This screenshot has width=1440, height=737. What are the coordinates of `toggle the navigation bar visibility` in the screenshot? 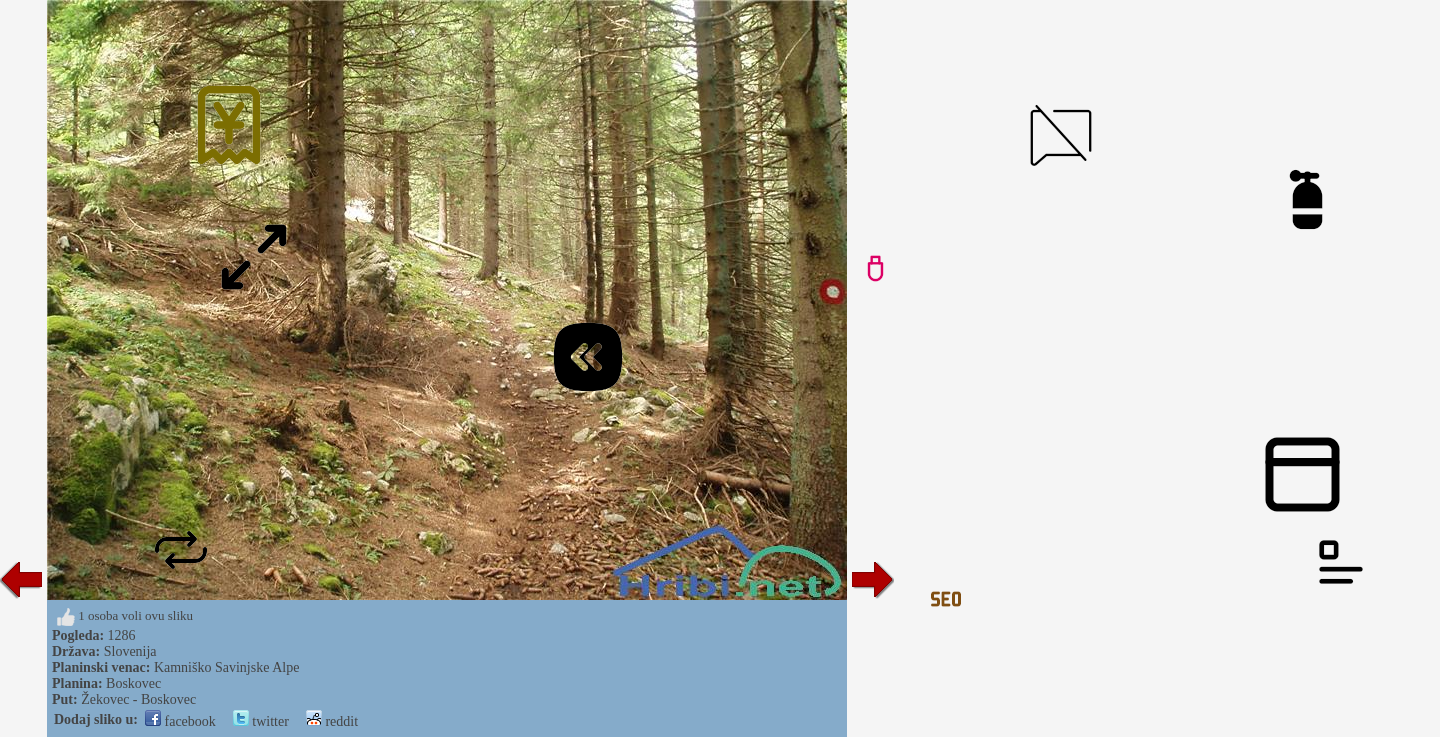 It's located at (1302, 474).